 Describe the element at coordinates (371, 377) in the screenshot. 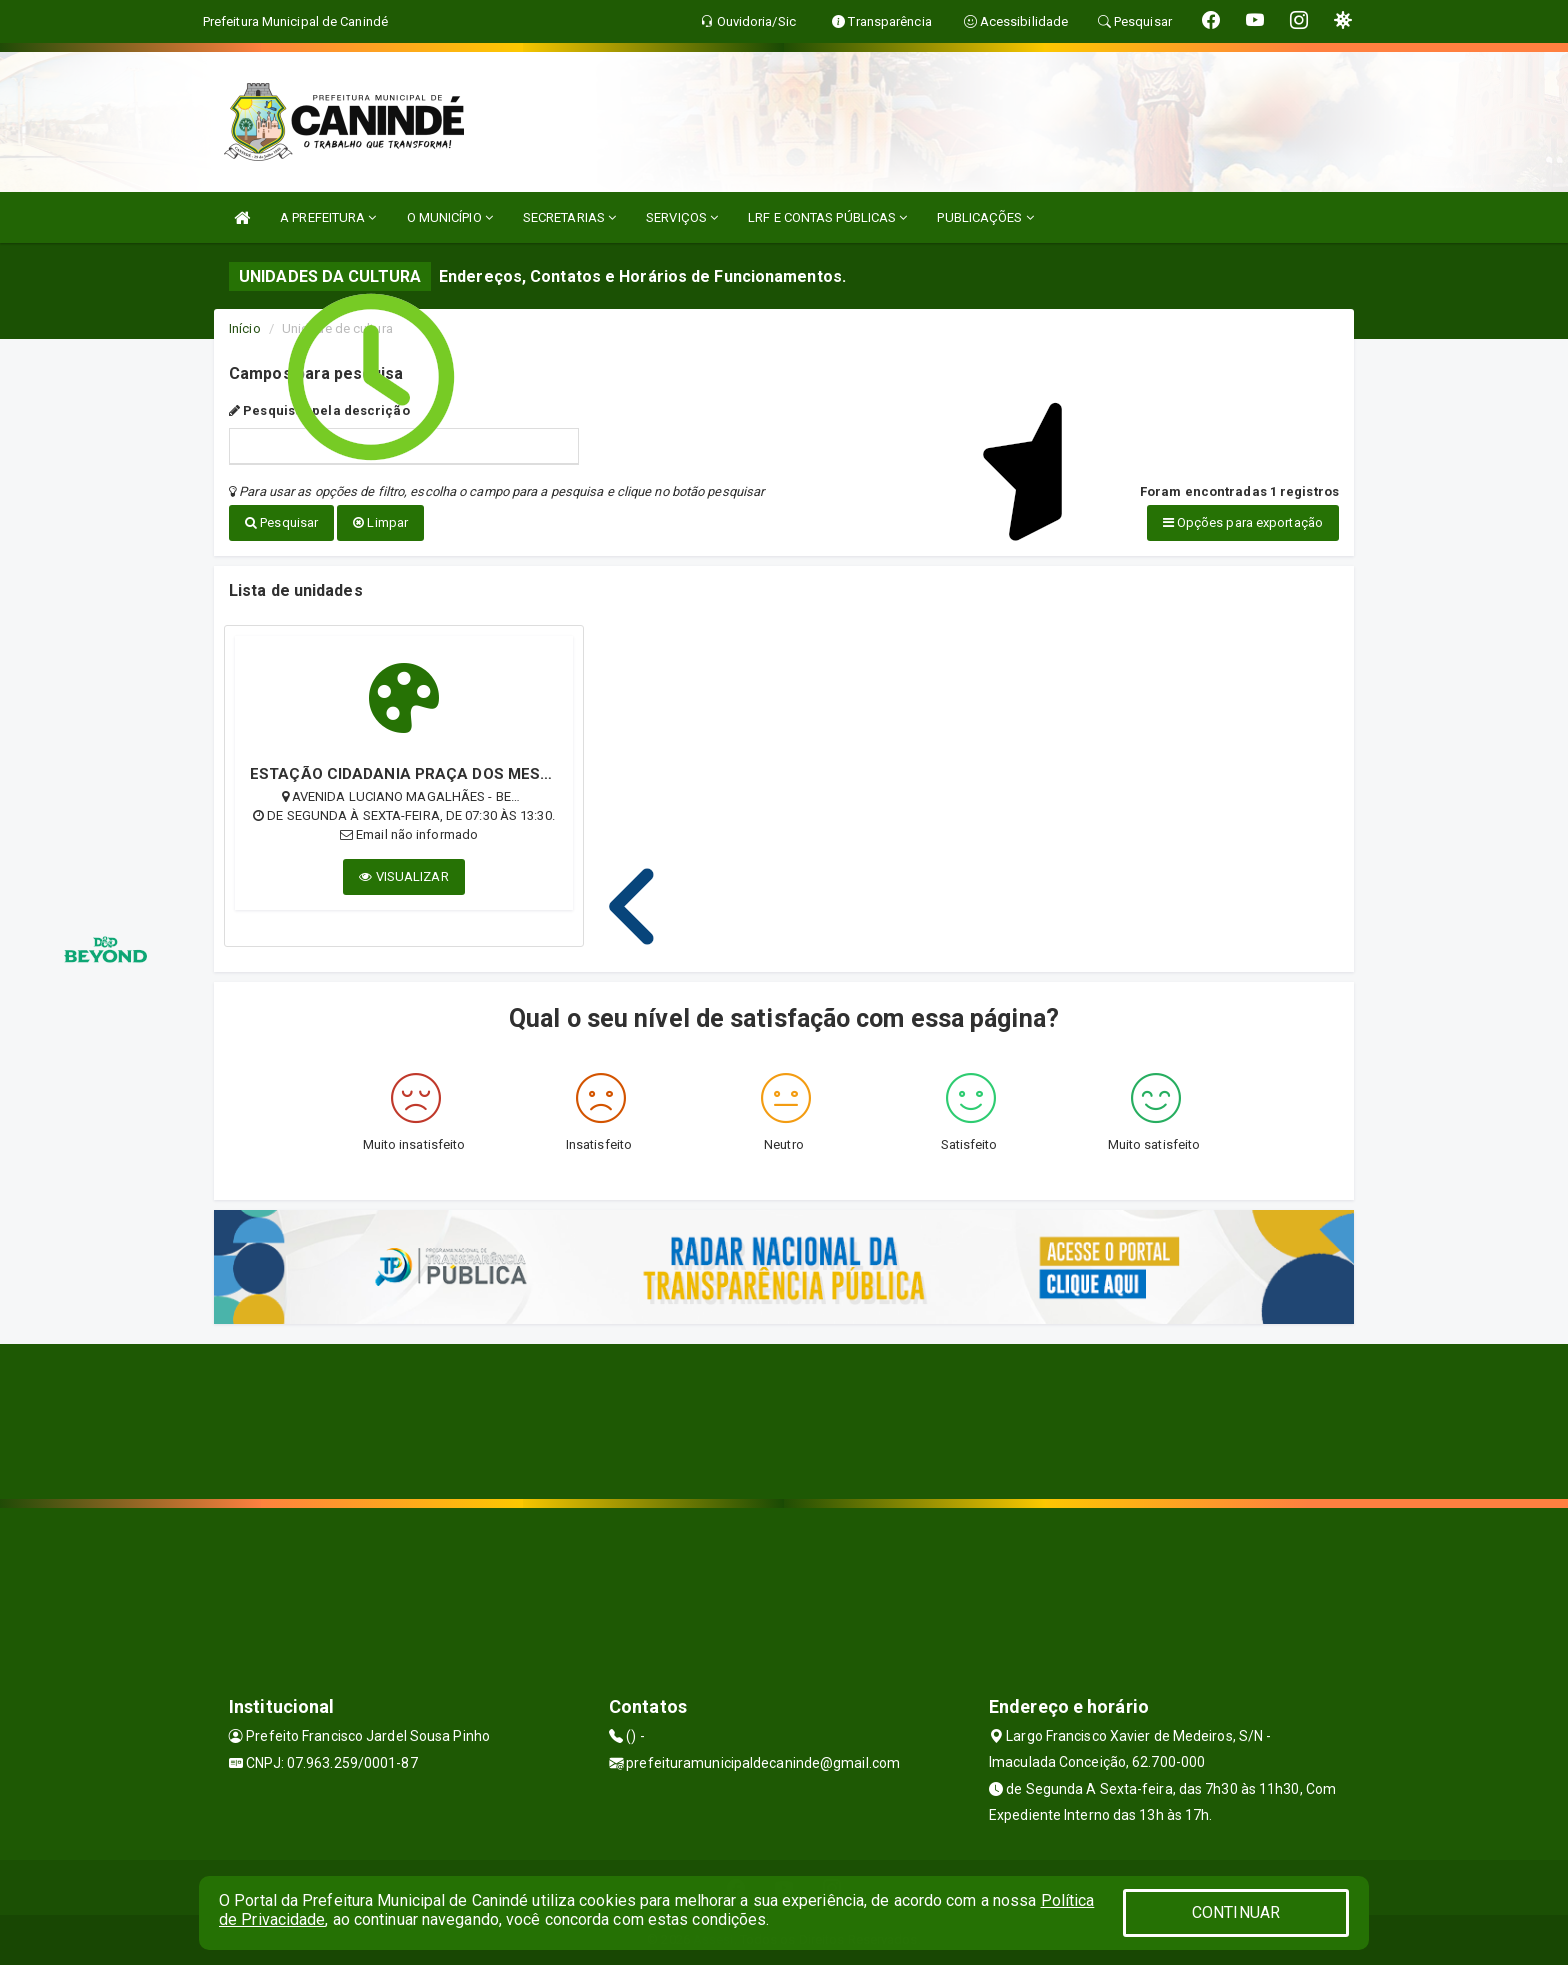

I see `view time or check the clock` at that location.